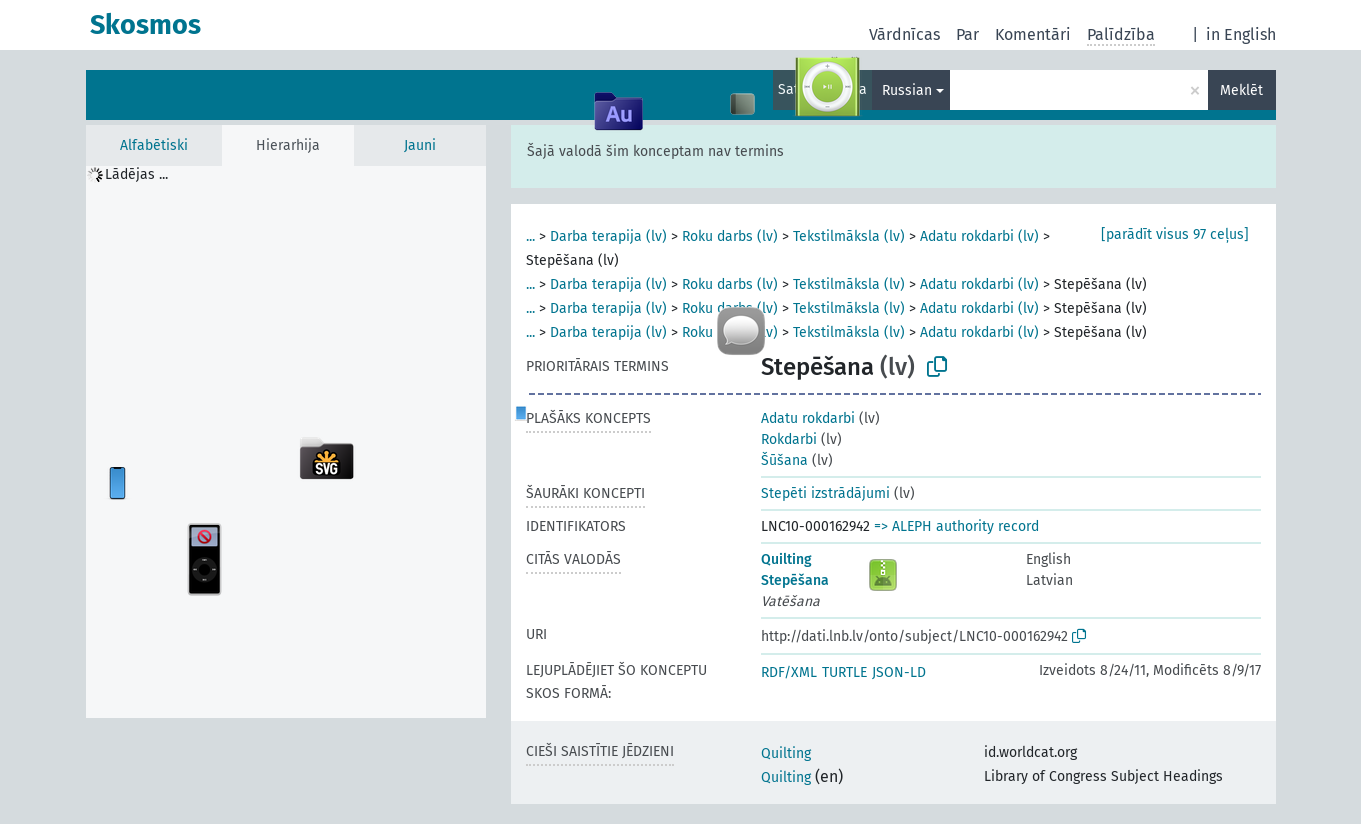  I want to click on open adobe audition project files folder, so click(618, 112).